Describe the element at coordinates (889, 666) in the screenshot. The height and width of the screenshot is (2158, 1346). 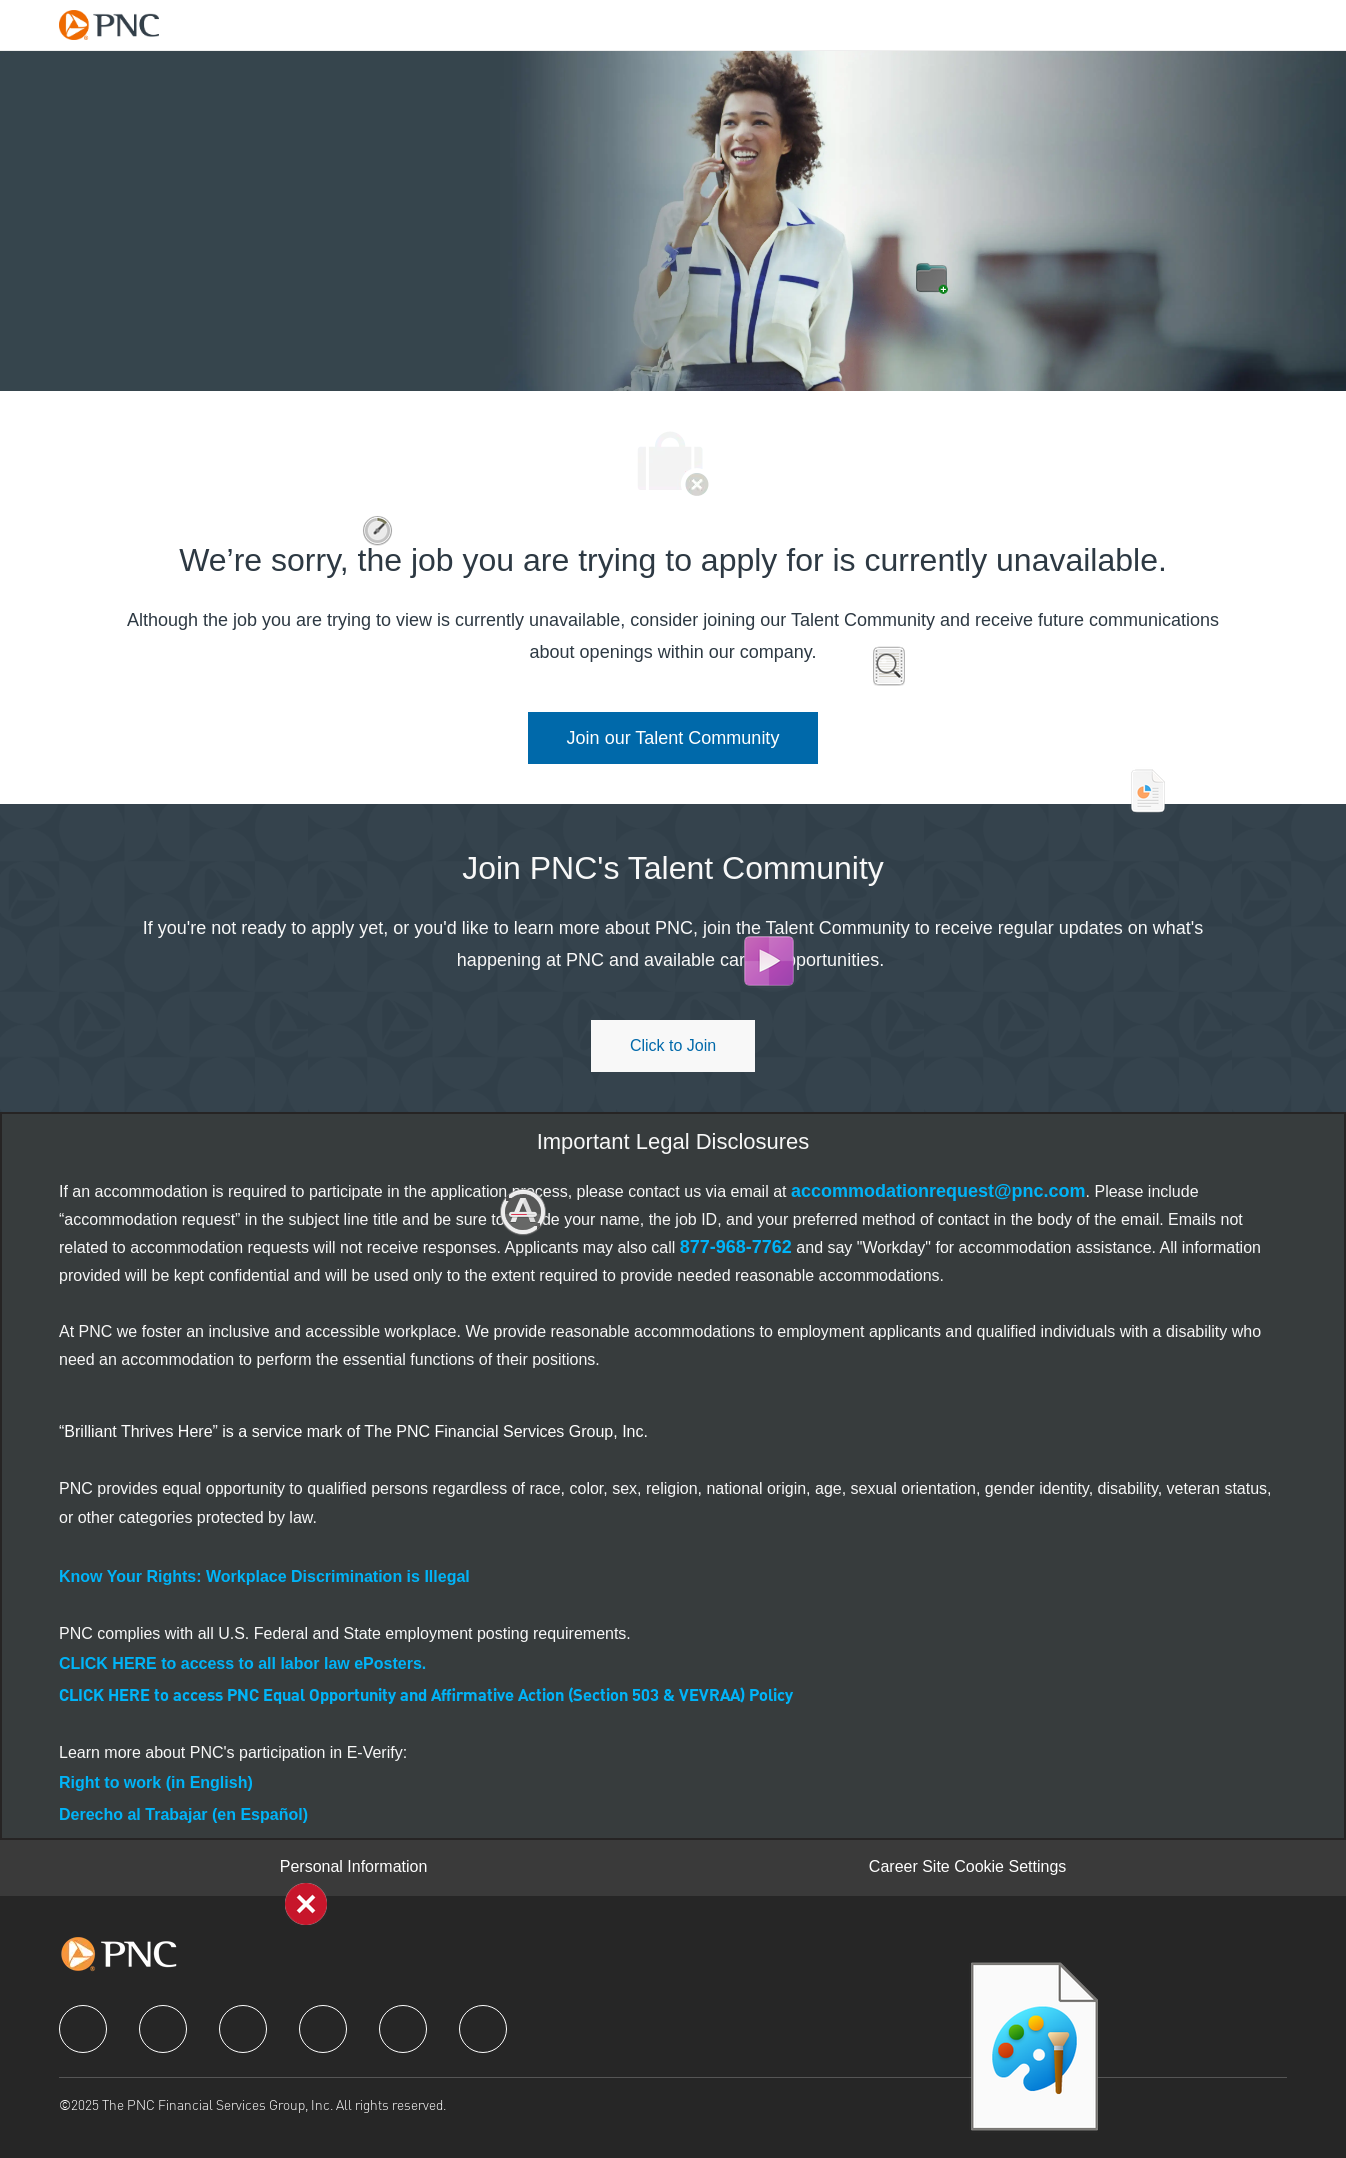
I see `open the system logs application` at that location.